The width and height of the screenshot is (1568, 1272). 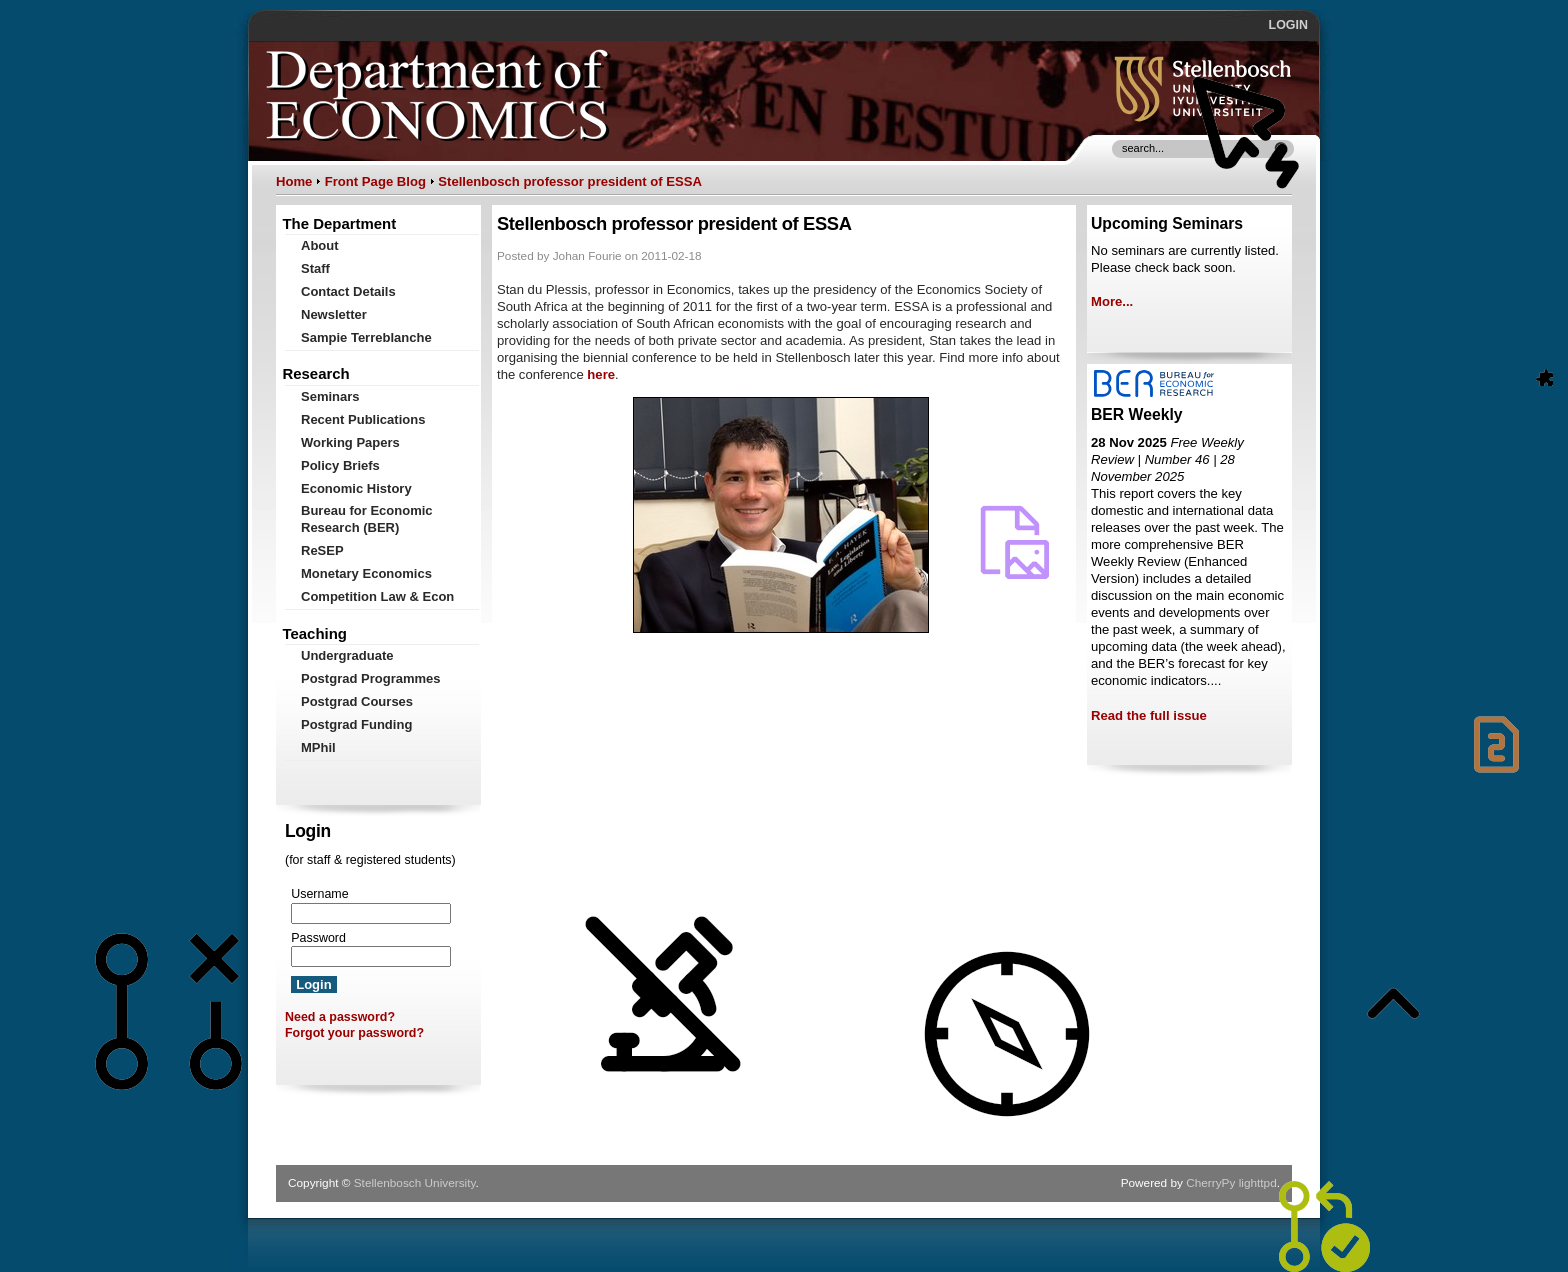 I want to click on open a media file, so click(x=1010, y=540).